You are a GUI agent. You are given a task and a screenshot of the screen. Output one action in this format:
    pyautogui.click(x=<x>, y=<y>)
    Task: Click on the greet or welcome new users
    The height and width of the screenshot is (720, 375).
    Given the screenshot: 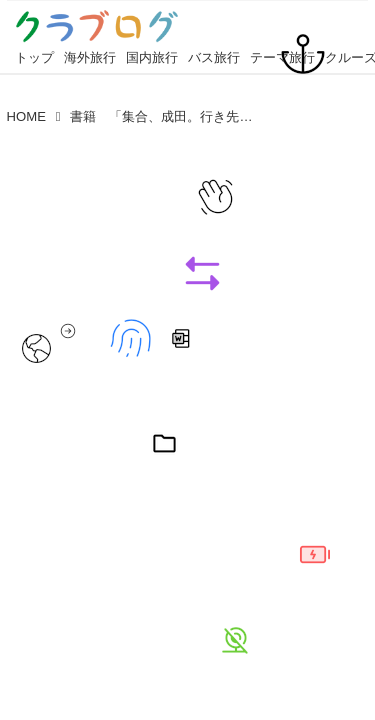 What is the action you would take?
    pyautogui.click(x=215, y=196)
    